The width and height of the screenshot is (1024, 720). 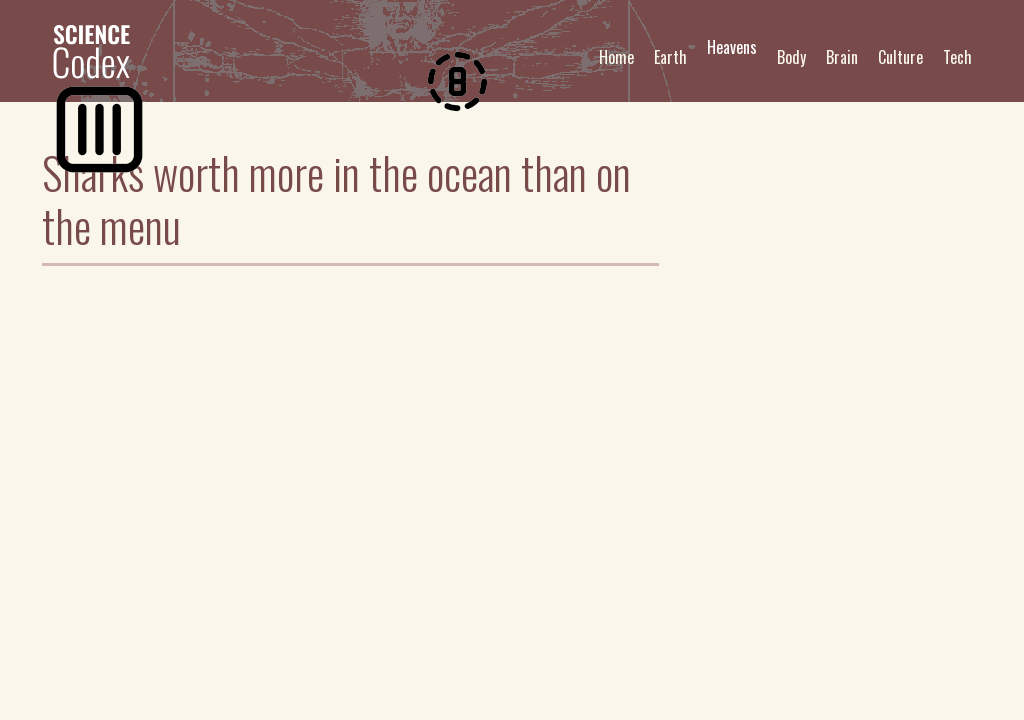 What do you see at coordinates (99, 129) in the screenshot?
I see `laundry care instruction for drip drying` at bounding box center [99, 129].